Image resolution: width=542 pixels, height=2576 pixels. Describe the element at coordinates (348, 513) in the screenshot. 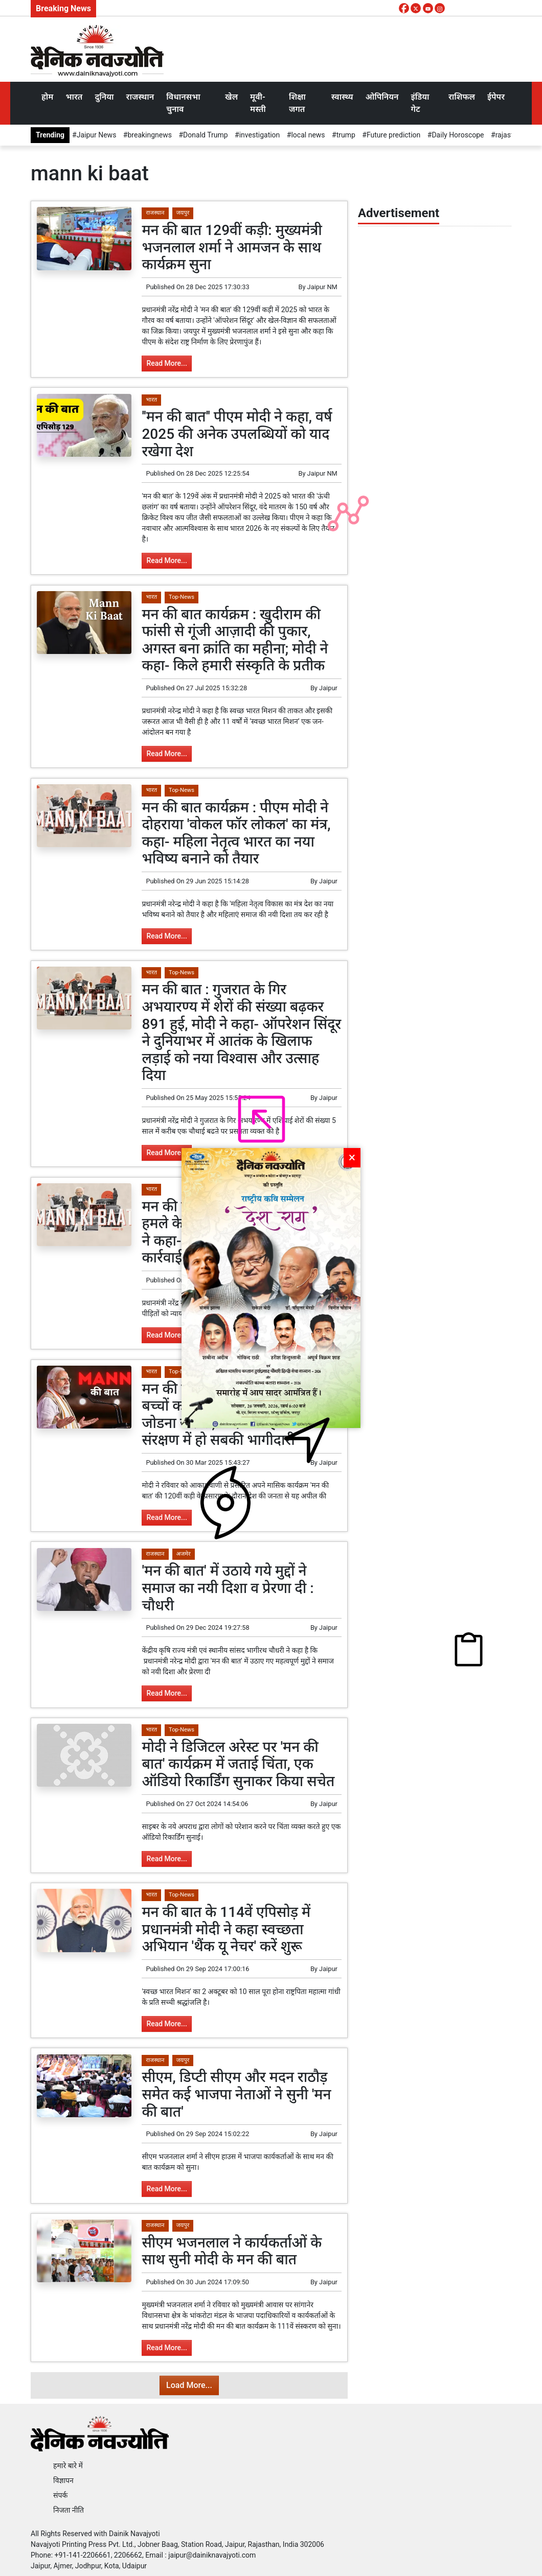

I see `view connected data points or nodes` at that location.